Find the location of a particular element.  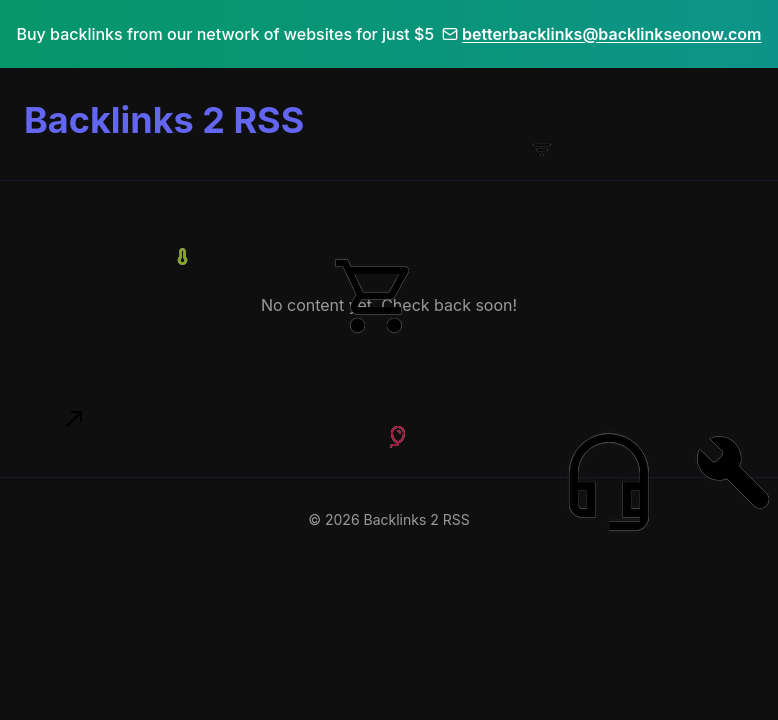

access settings or configuration options is located at coordinates (734, 473).